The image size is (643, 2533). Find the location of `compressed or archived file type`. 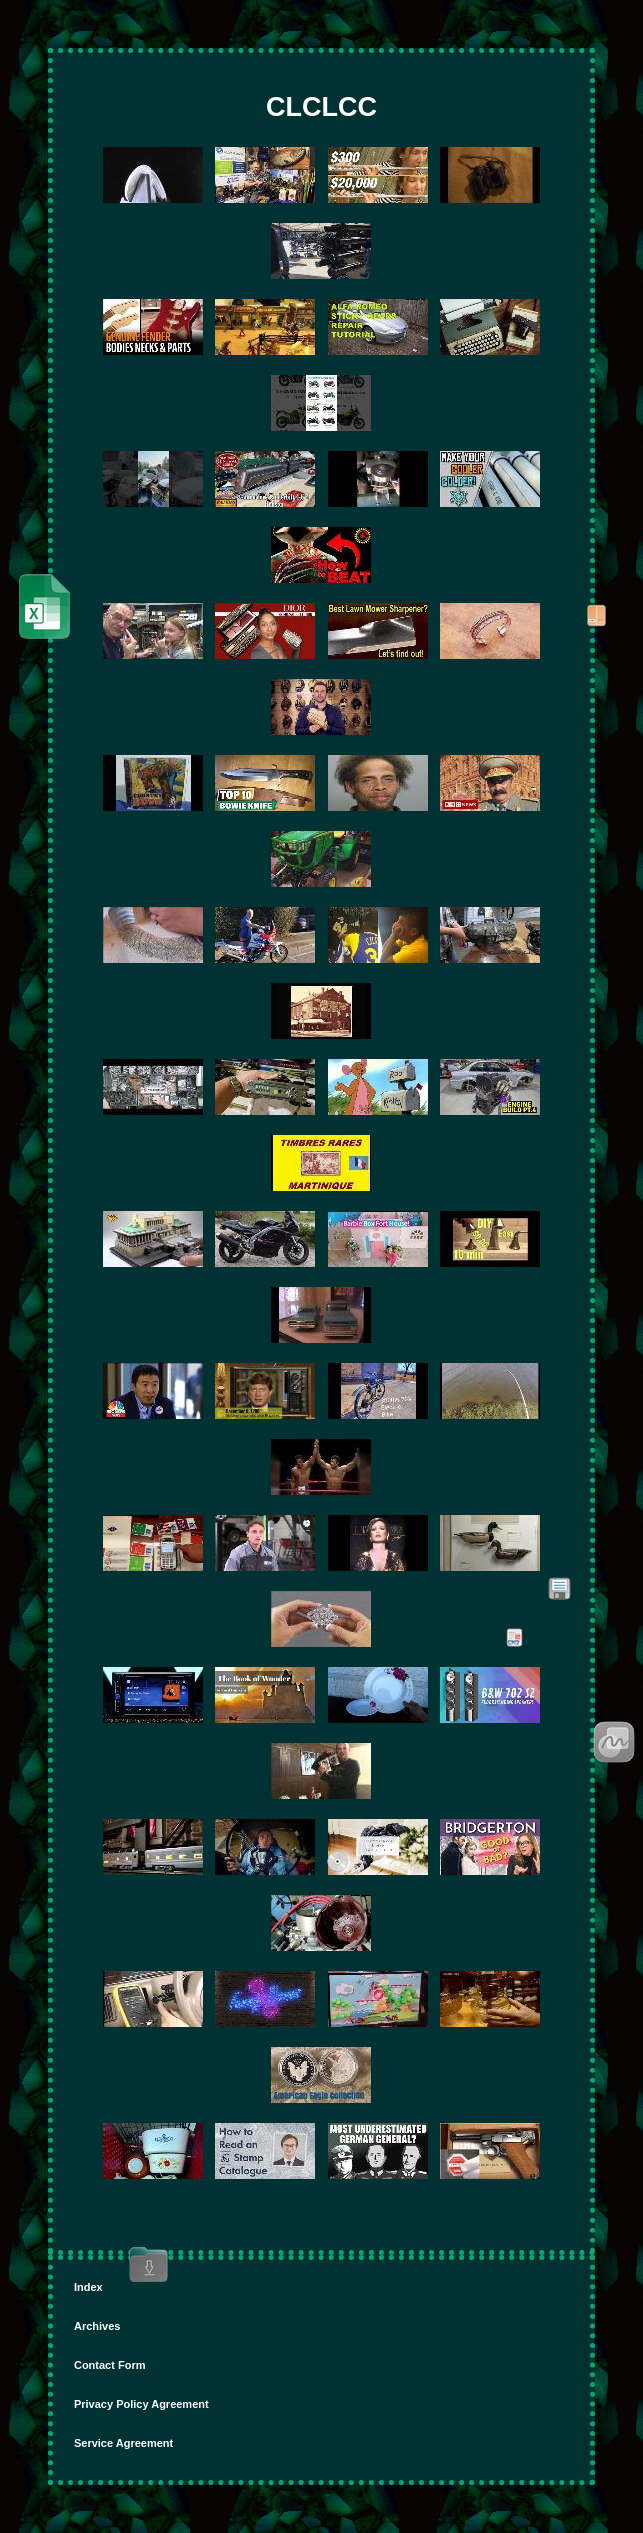

compressed or archived file type is located at coordinates (596, 615).